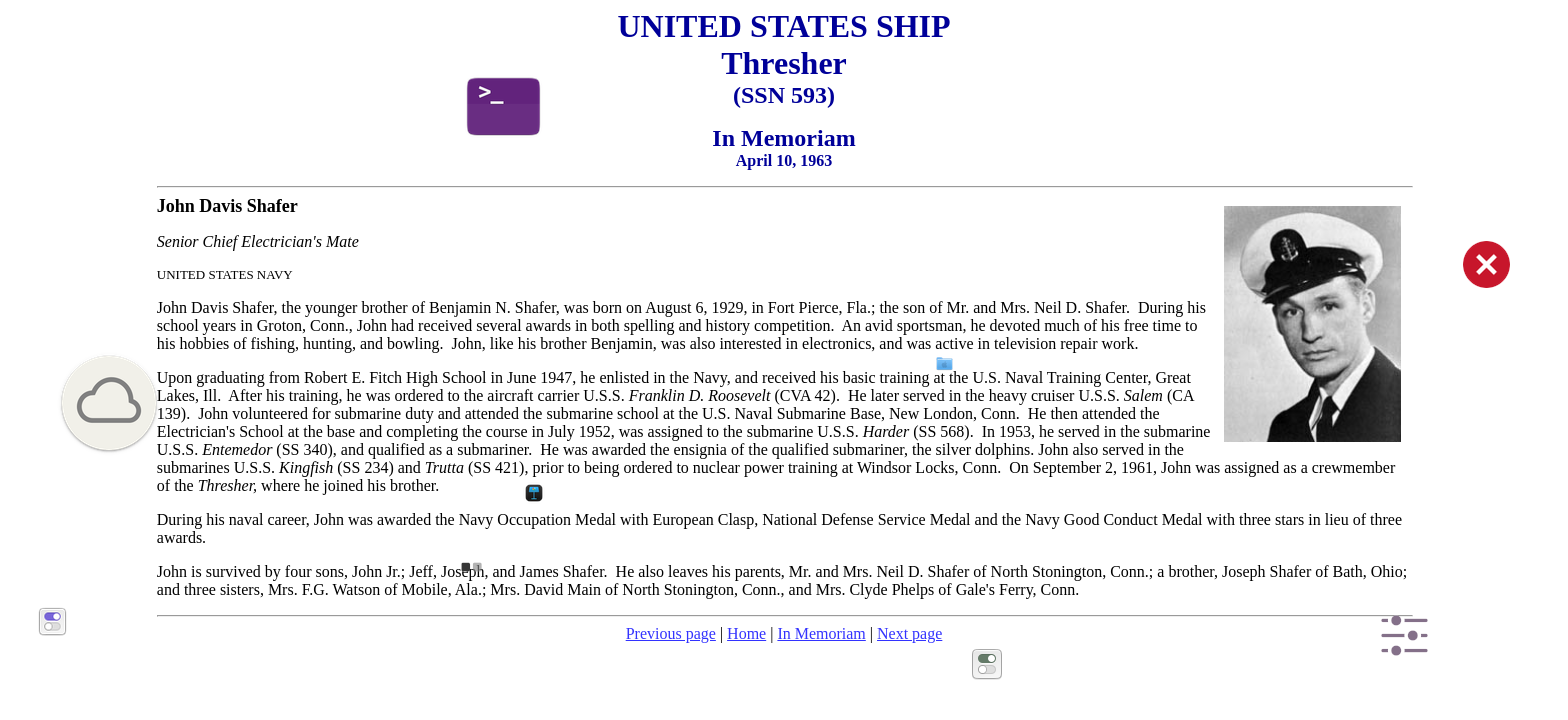 The image size is (1568, 720). I want to click on open terminal with root/administrator privileges, so click(503, 106).